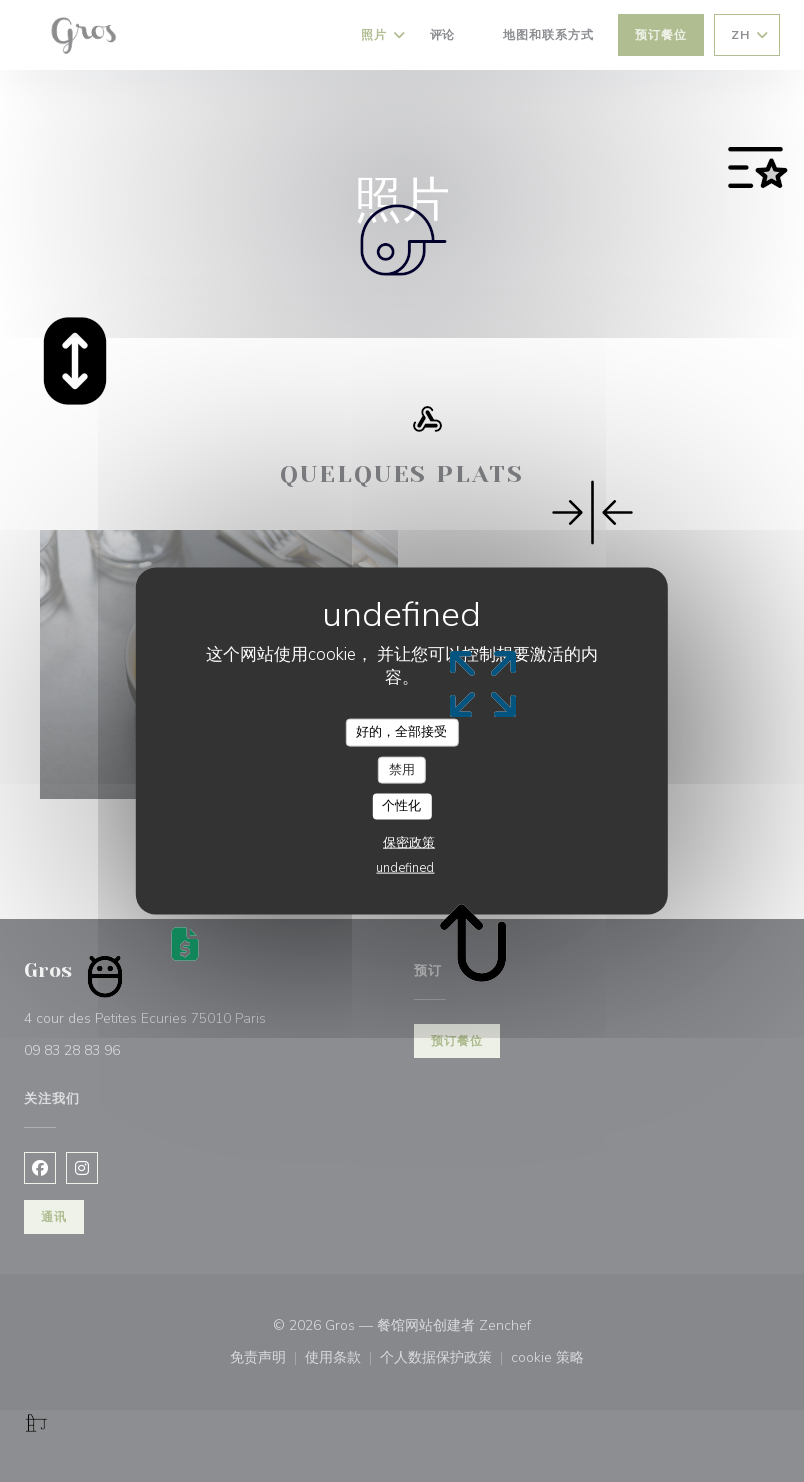 This screenshot has height=1482, width=804. Describe the element at coordinates (483, 684) in the screenshot. I see `expand to fullscreen mode` at that location.